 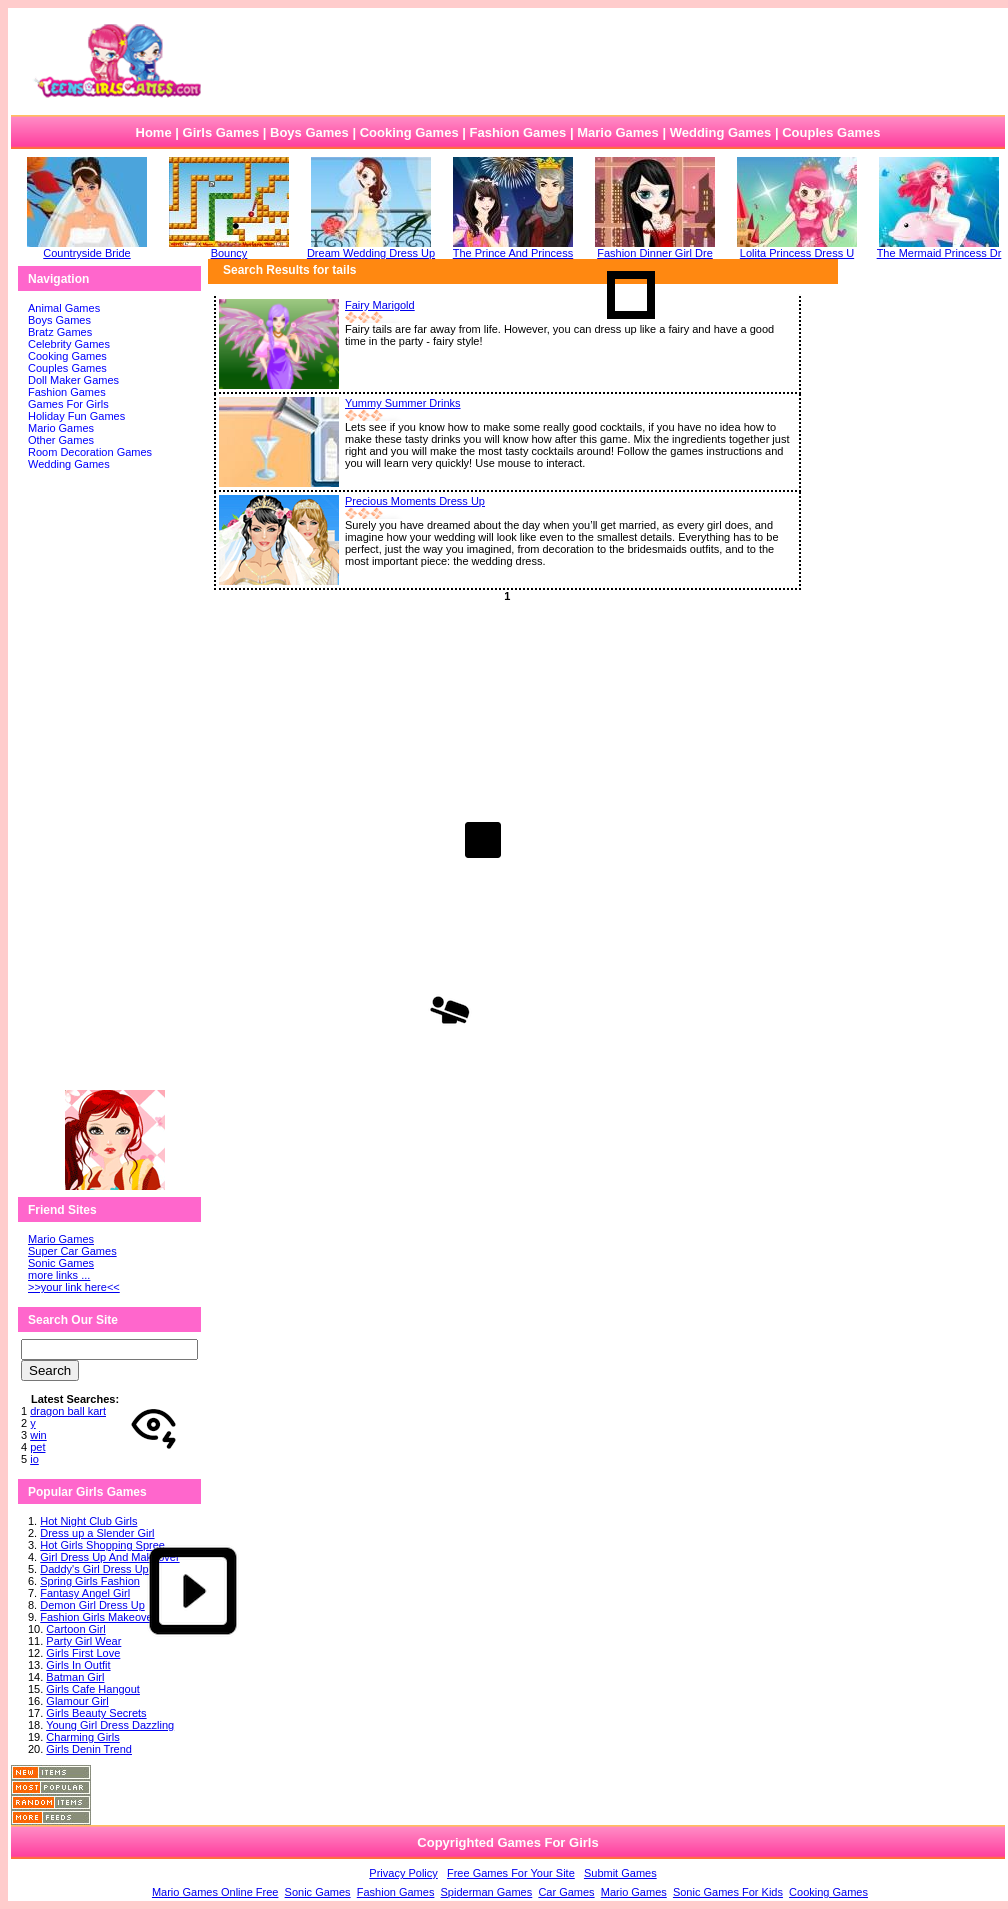 What do you see at coordinates (153, 1424) in the screenshot?
I see `quick view or flash preview` at bounding box center [153, 1424].